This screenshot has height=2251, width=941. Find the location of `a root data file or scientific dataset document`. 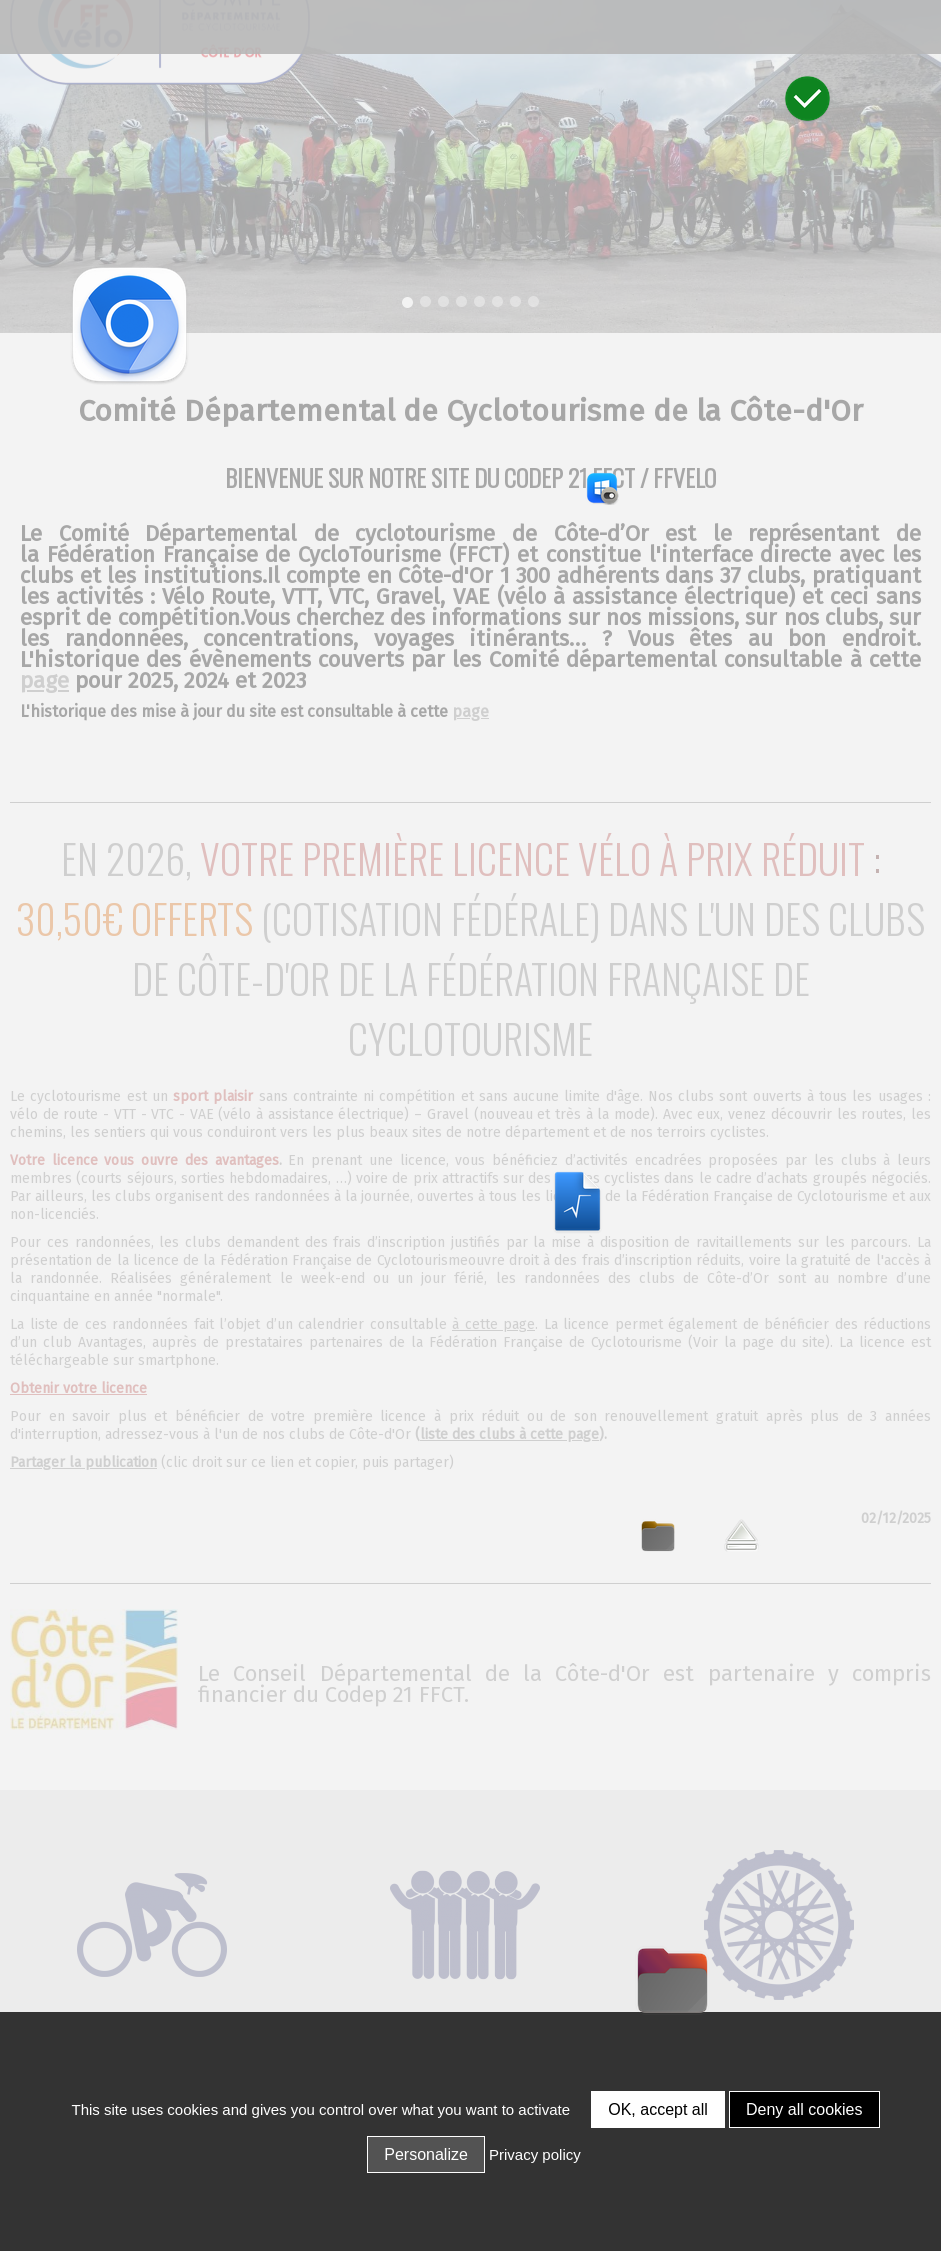

a root data file or scientific dataset document is located at coordinates (577, 1202).